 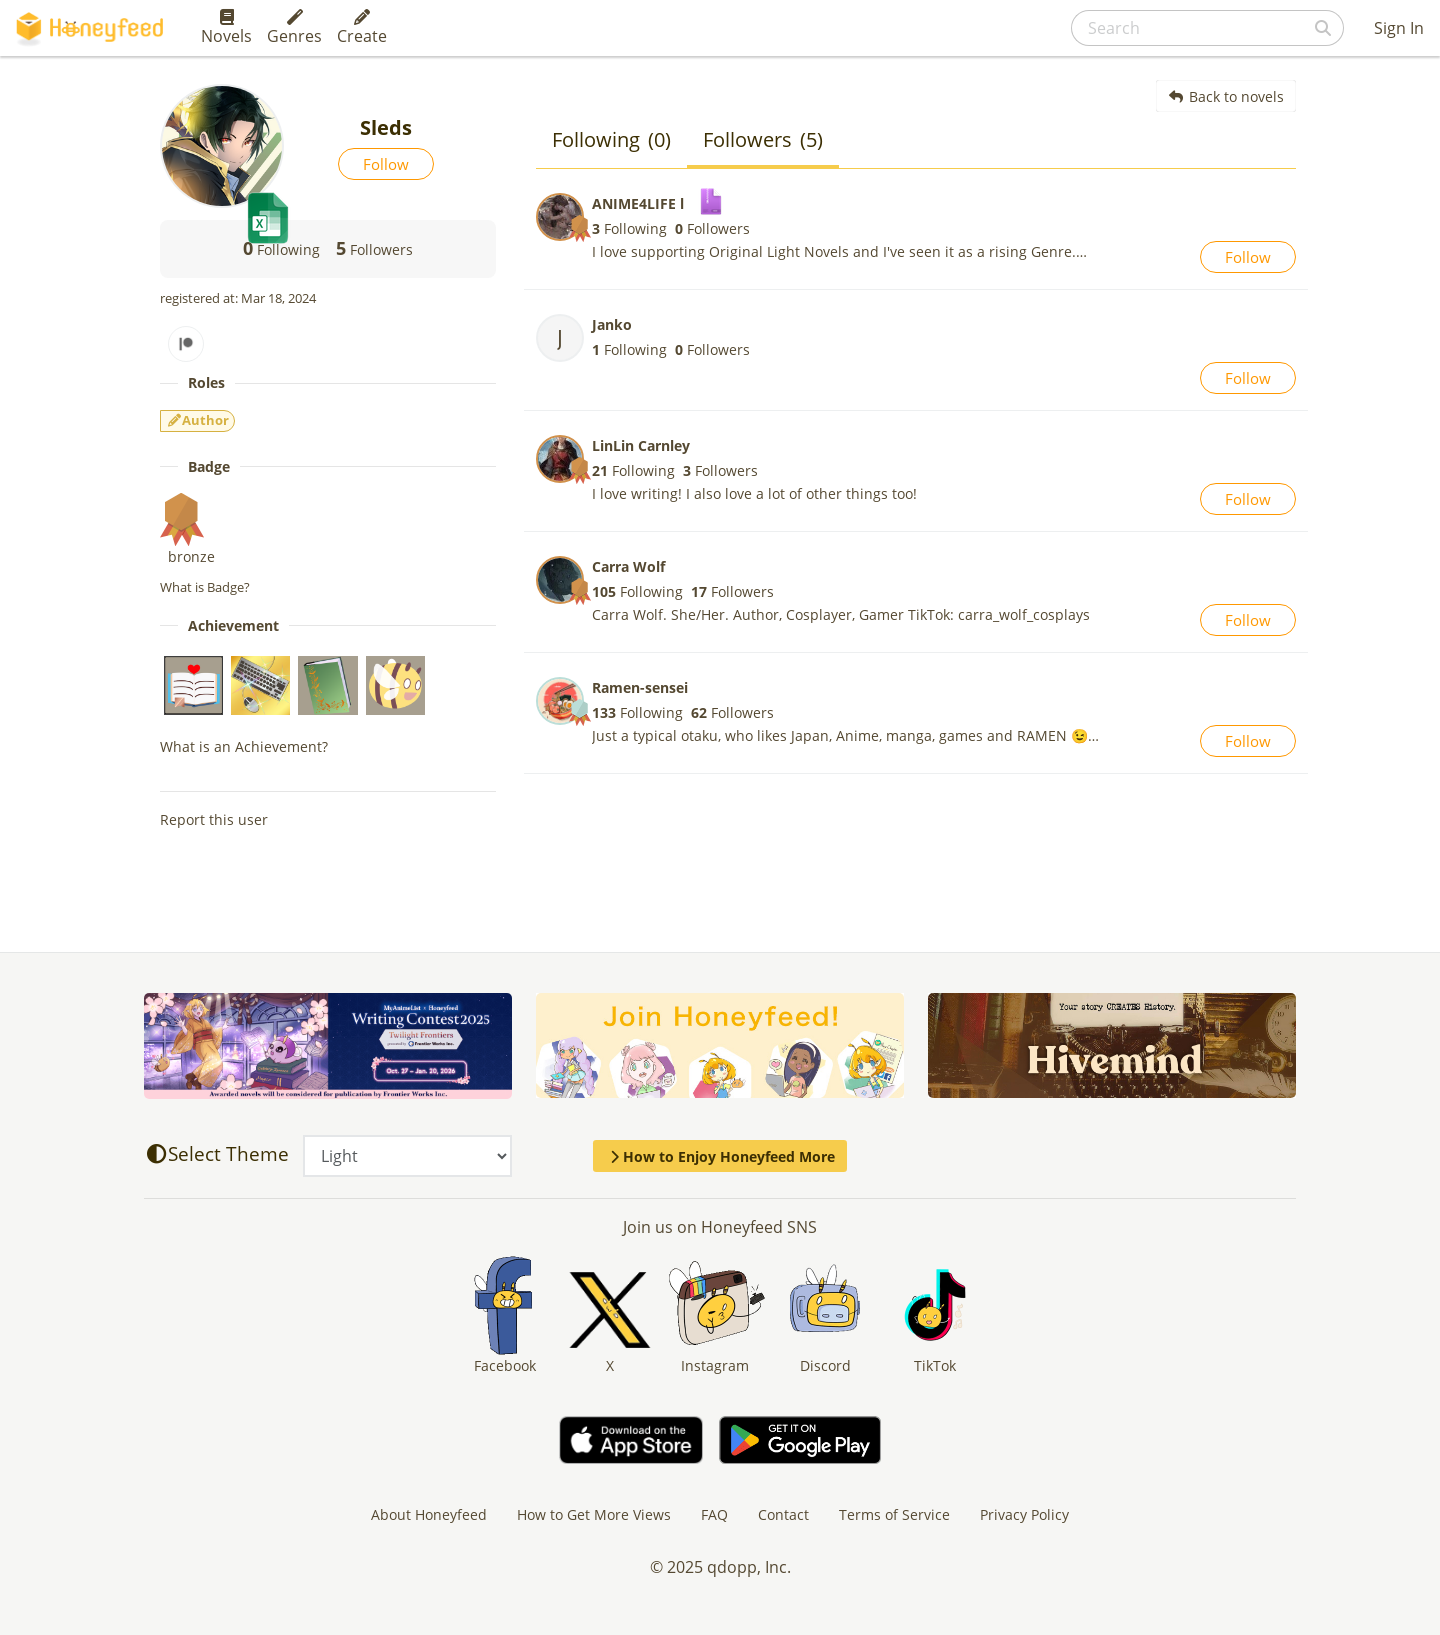 What do you see at coordinates (268, 218) in the screenshot?
I see `open microsoft excel spreadsheet file` at bounding box center [268, 218].